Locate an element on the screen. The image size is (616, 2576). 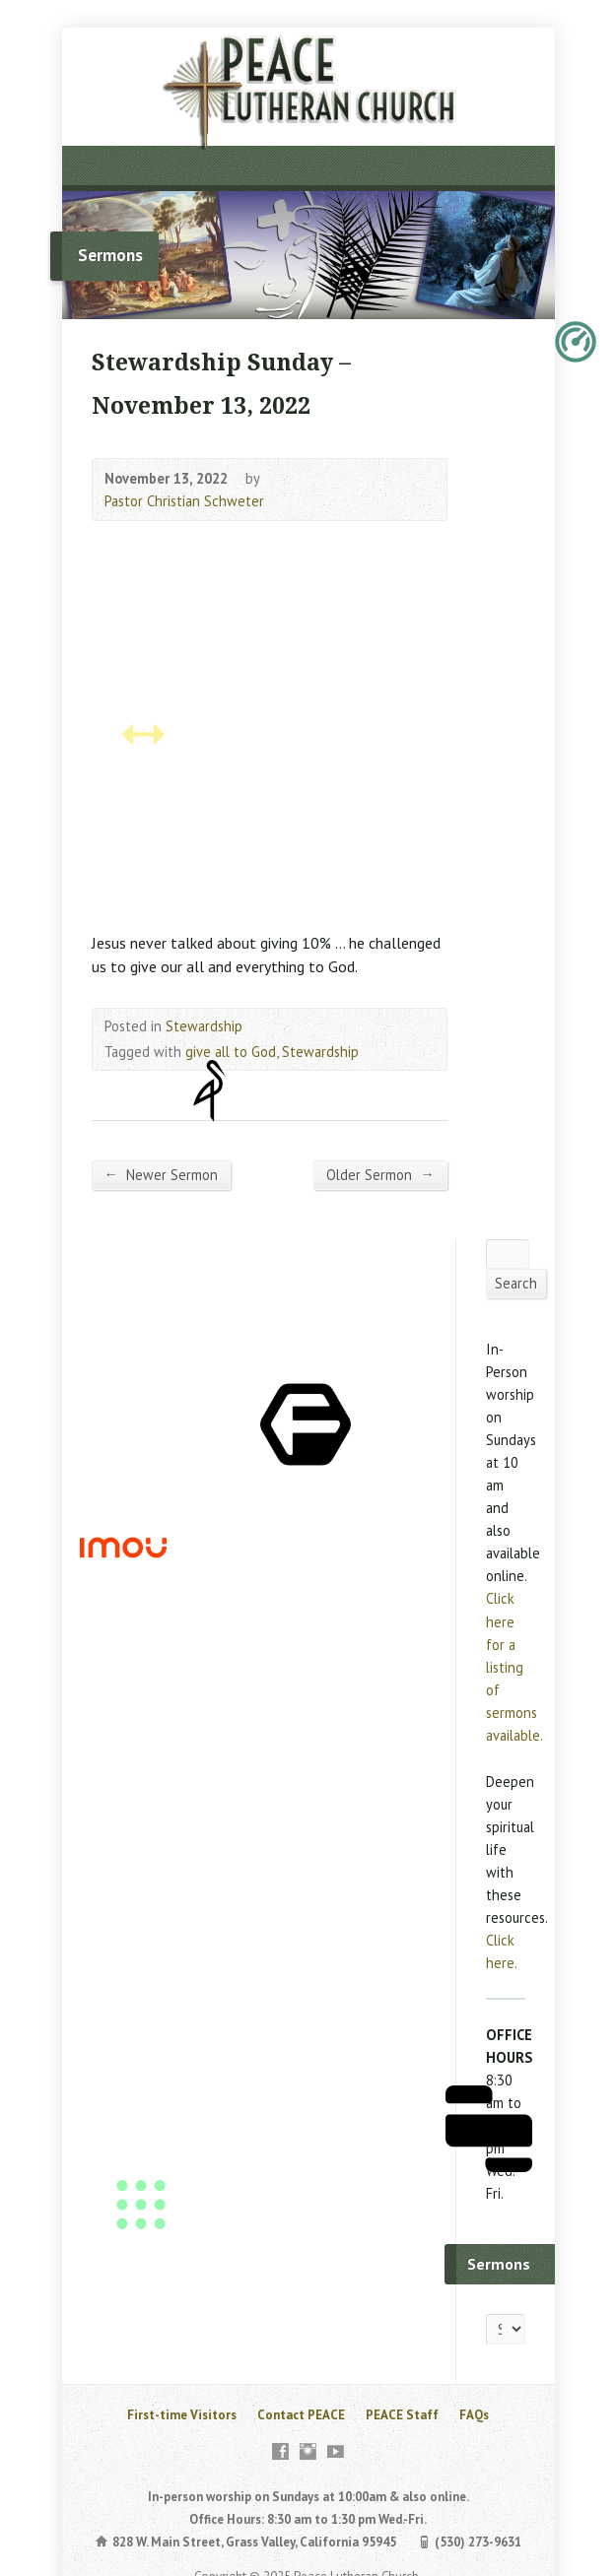
retool app or service logo is located at coordinates (489, 2129).